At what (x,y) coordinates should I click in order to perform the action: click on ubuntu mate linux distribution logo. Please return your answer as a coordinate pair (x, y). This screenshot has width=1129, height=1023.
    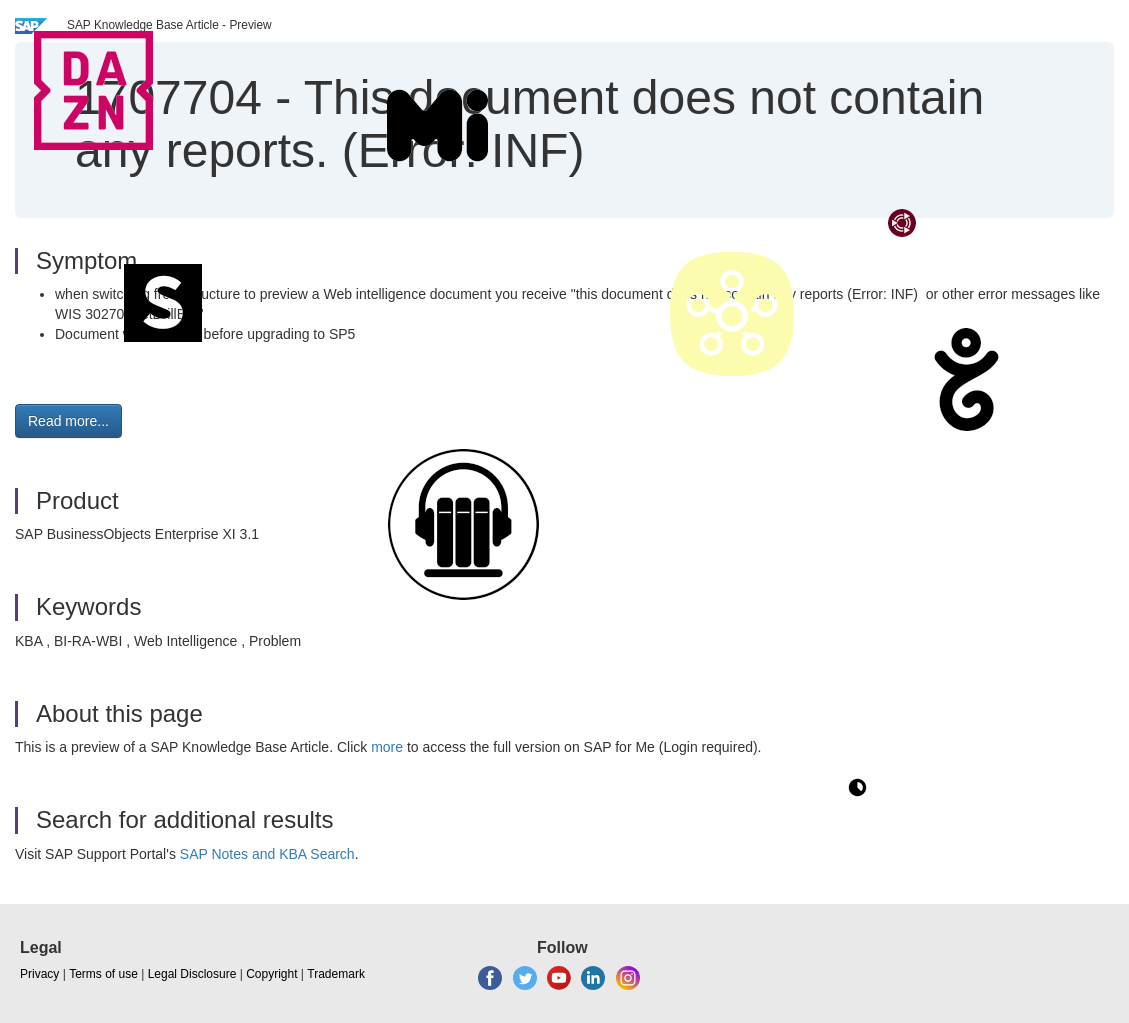
    Looking at the image, I should click on (902, 223).